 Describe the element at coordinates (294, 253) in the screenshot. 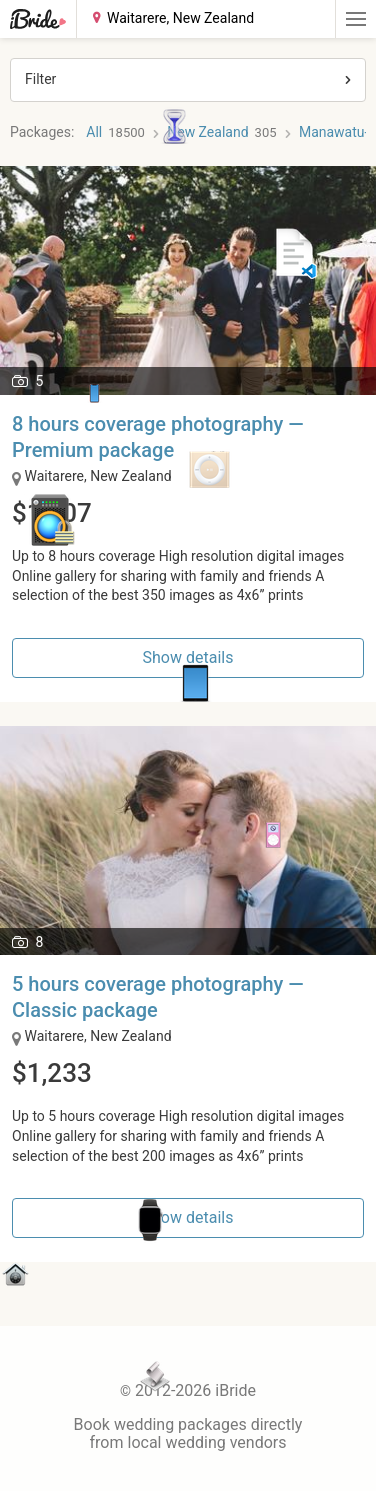

I see `open a file in Visual Studio Code` at that location.